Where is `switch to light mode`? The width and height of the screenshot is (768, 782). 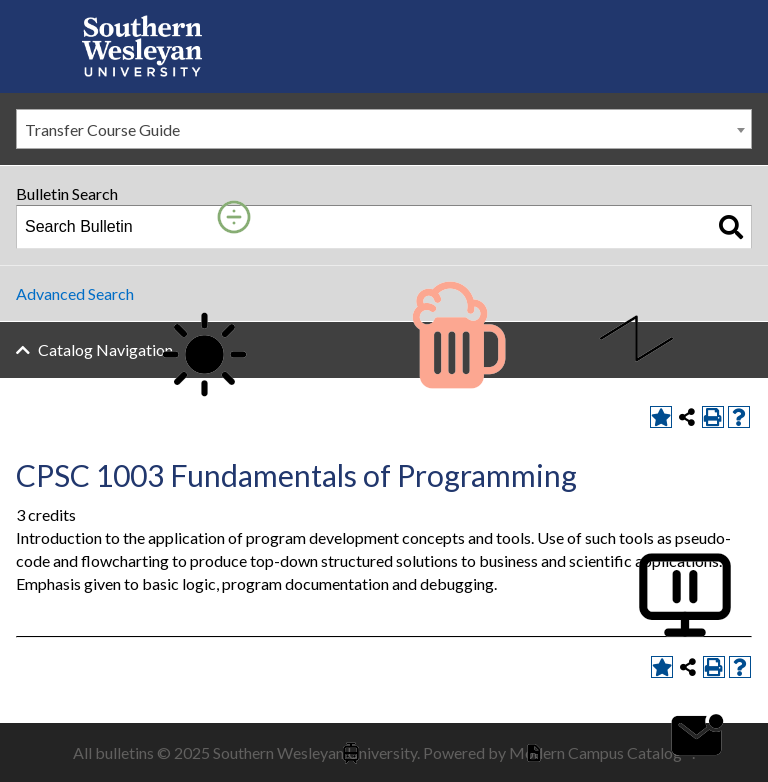 switch to light mode is located at coordinates (204, 354).